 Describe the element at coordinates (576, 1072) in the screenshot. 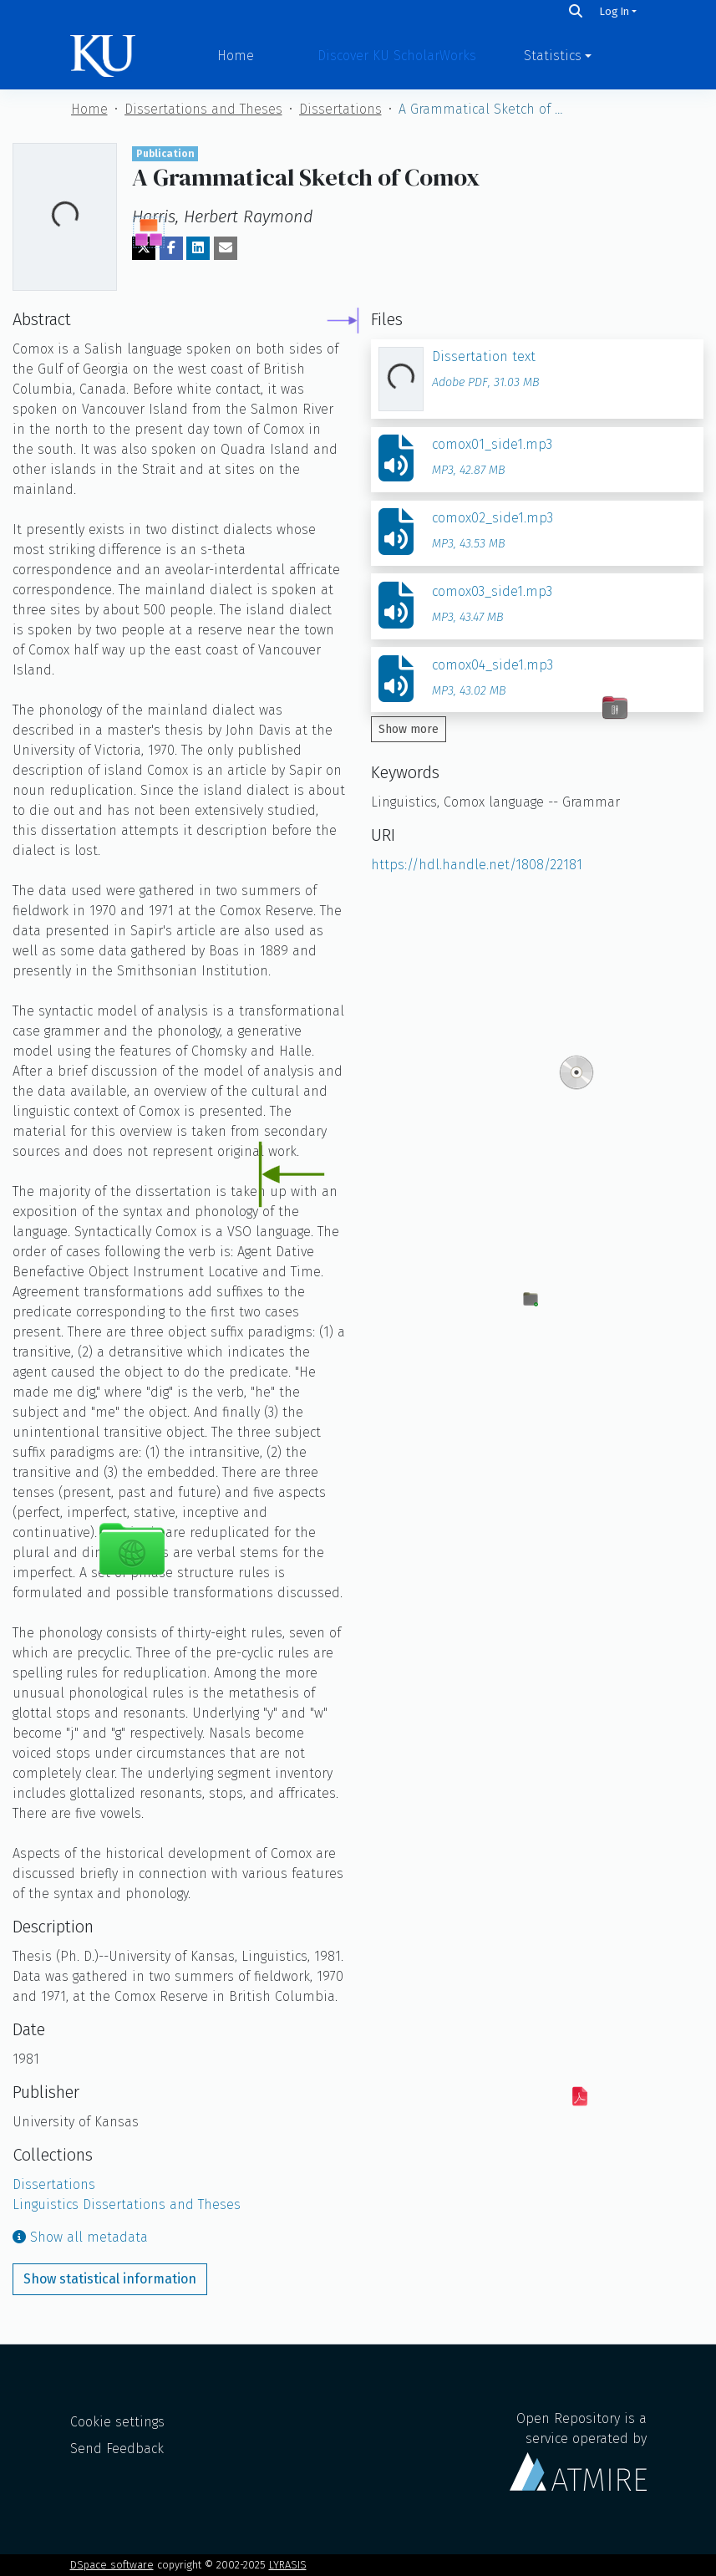

I see `indicates a DVD+R disc device` at that location.